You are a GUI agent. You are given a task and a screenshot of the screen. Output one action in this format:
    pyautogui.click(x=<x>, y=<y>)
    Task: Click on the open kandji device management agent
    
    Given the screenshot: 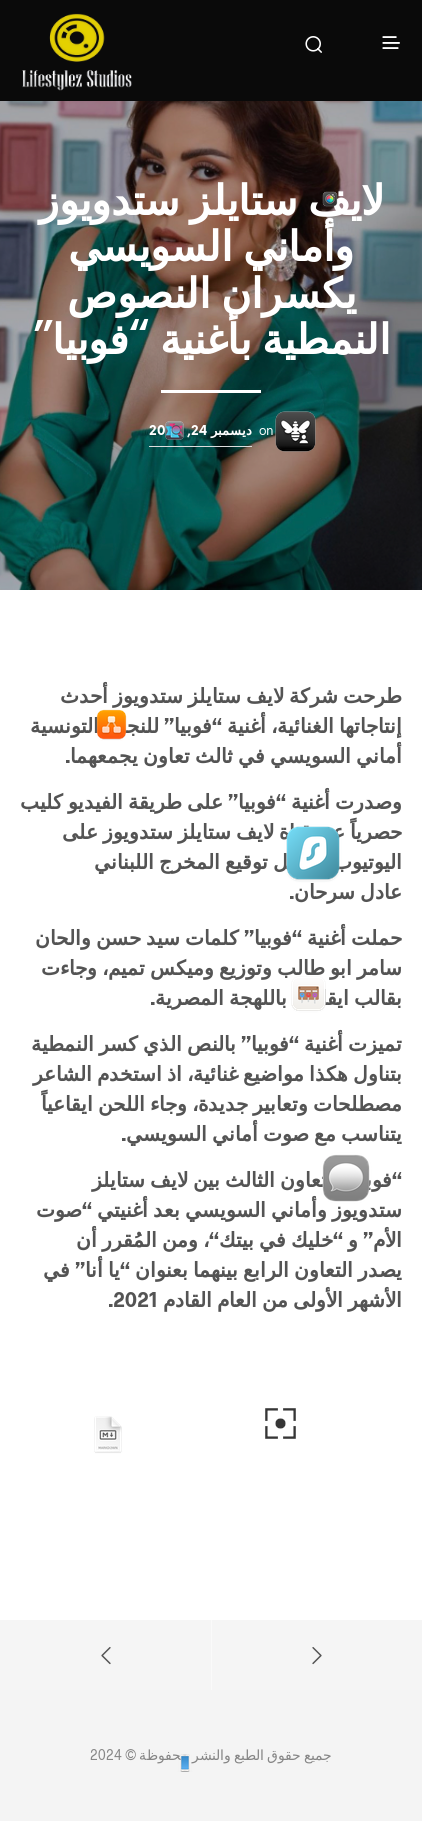 What is the action you would take?
    pyautogui.click(x=295, y=431)
    